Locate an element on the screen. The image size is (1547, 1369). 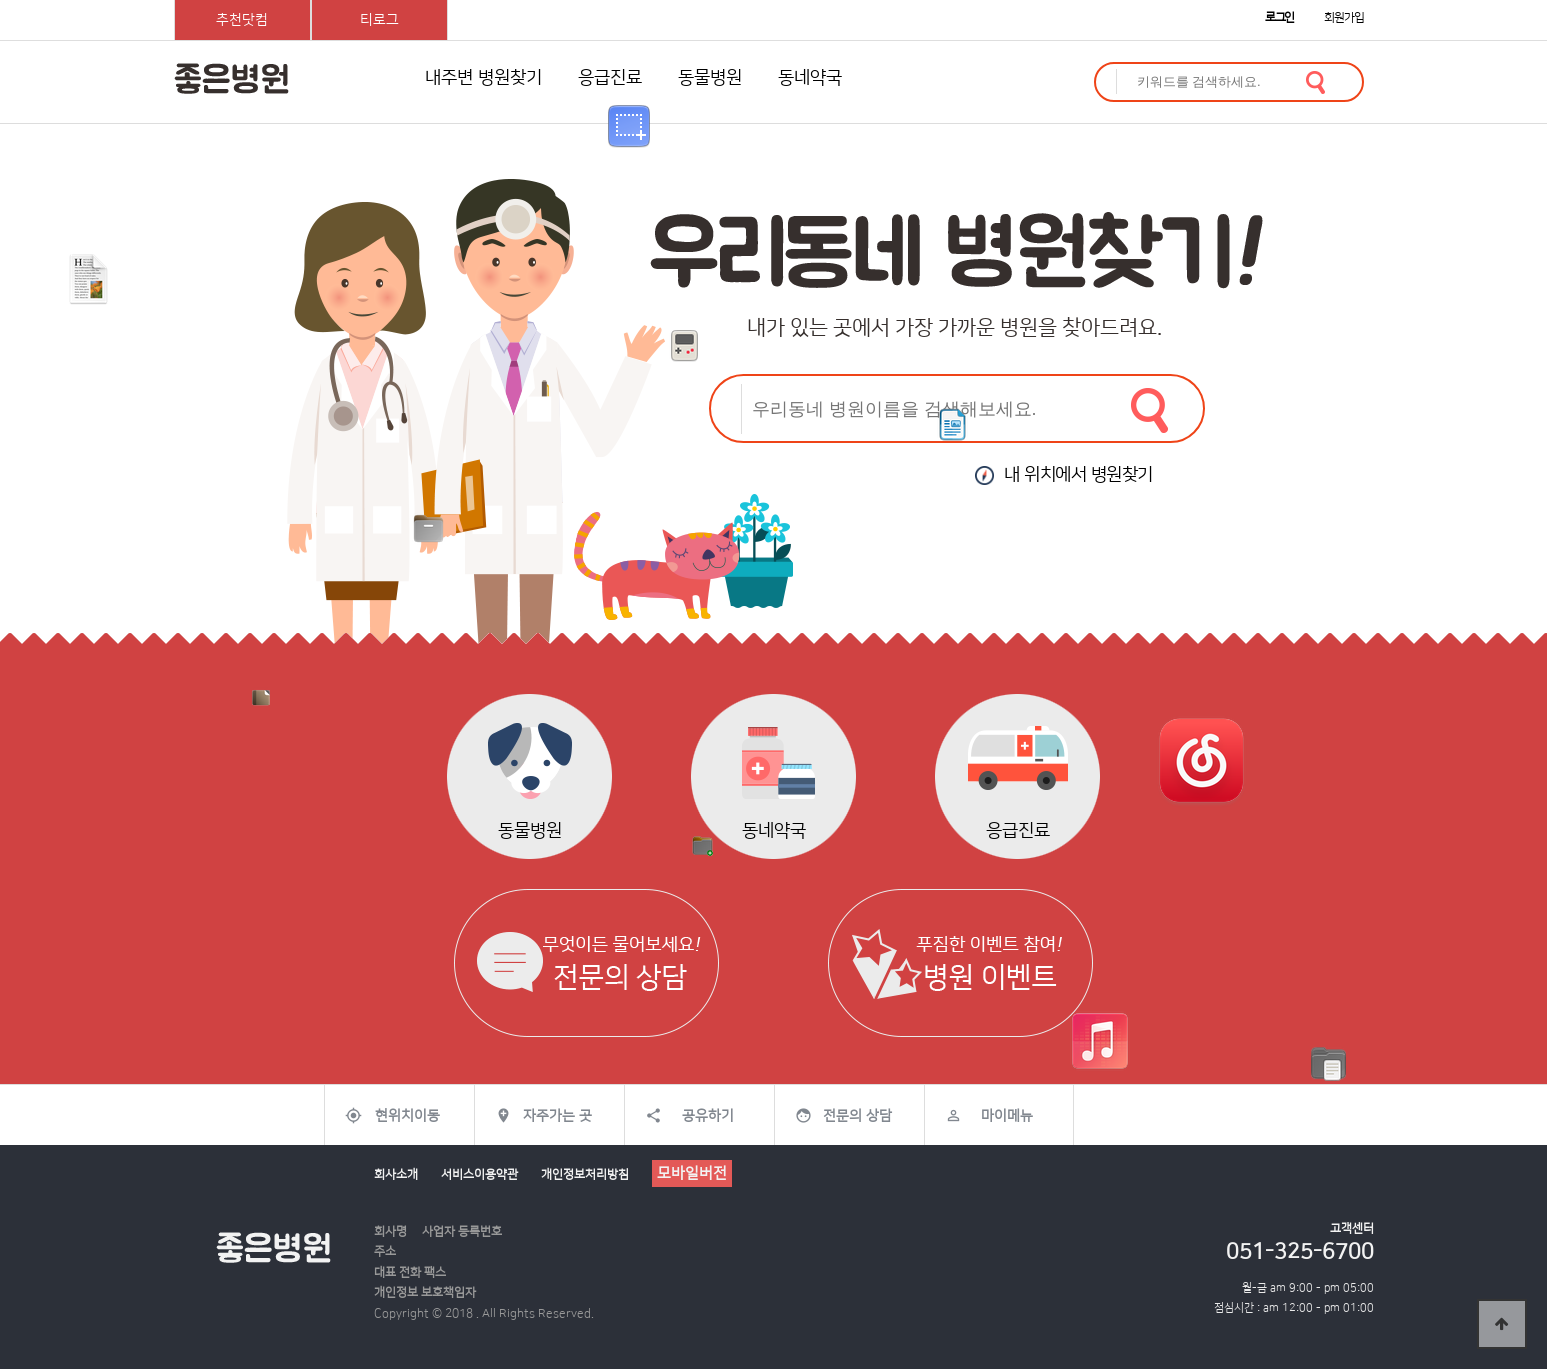
open a text document file is located at coordinates (952, 424).